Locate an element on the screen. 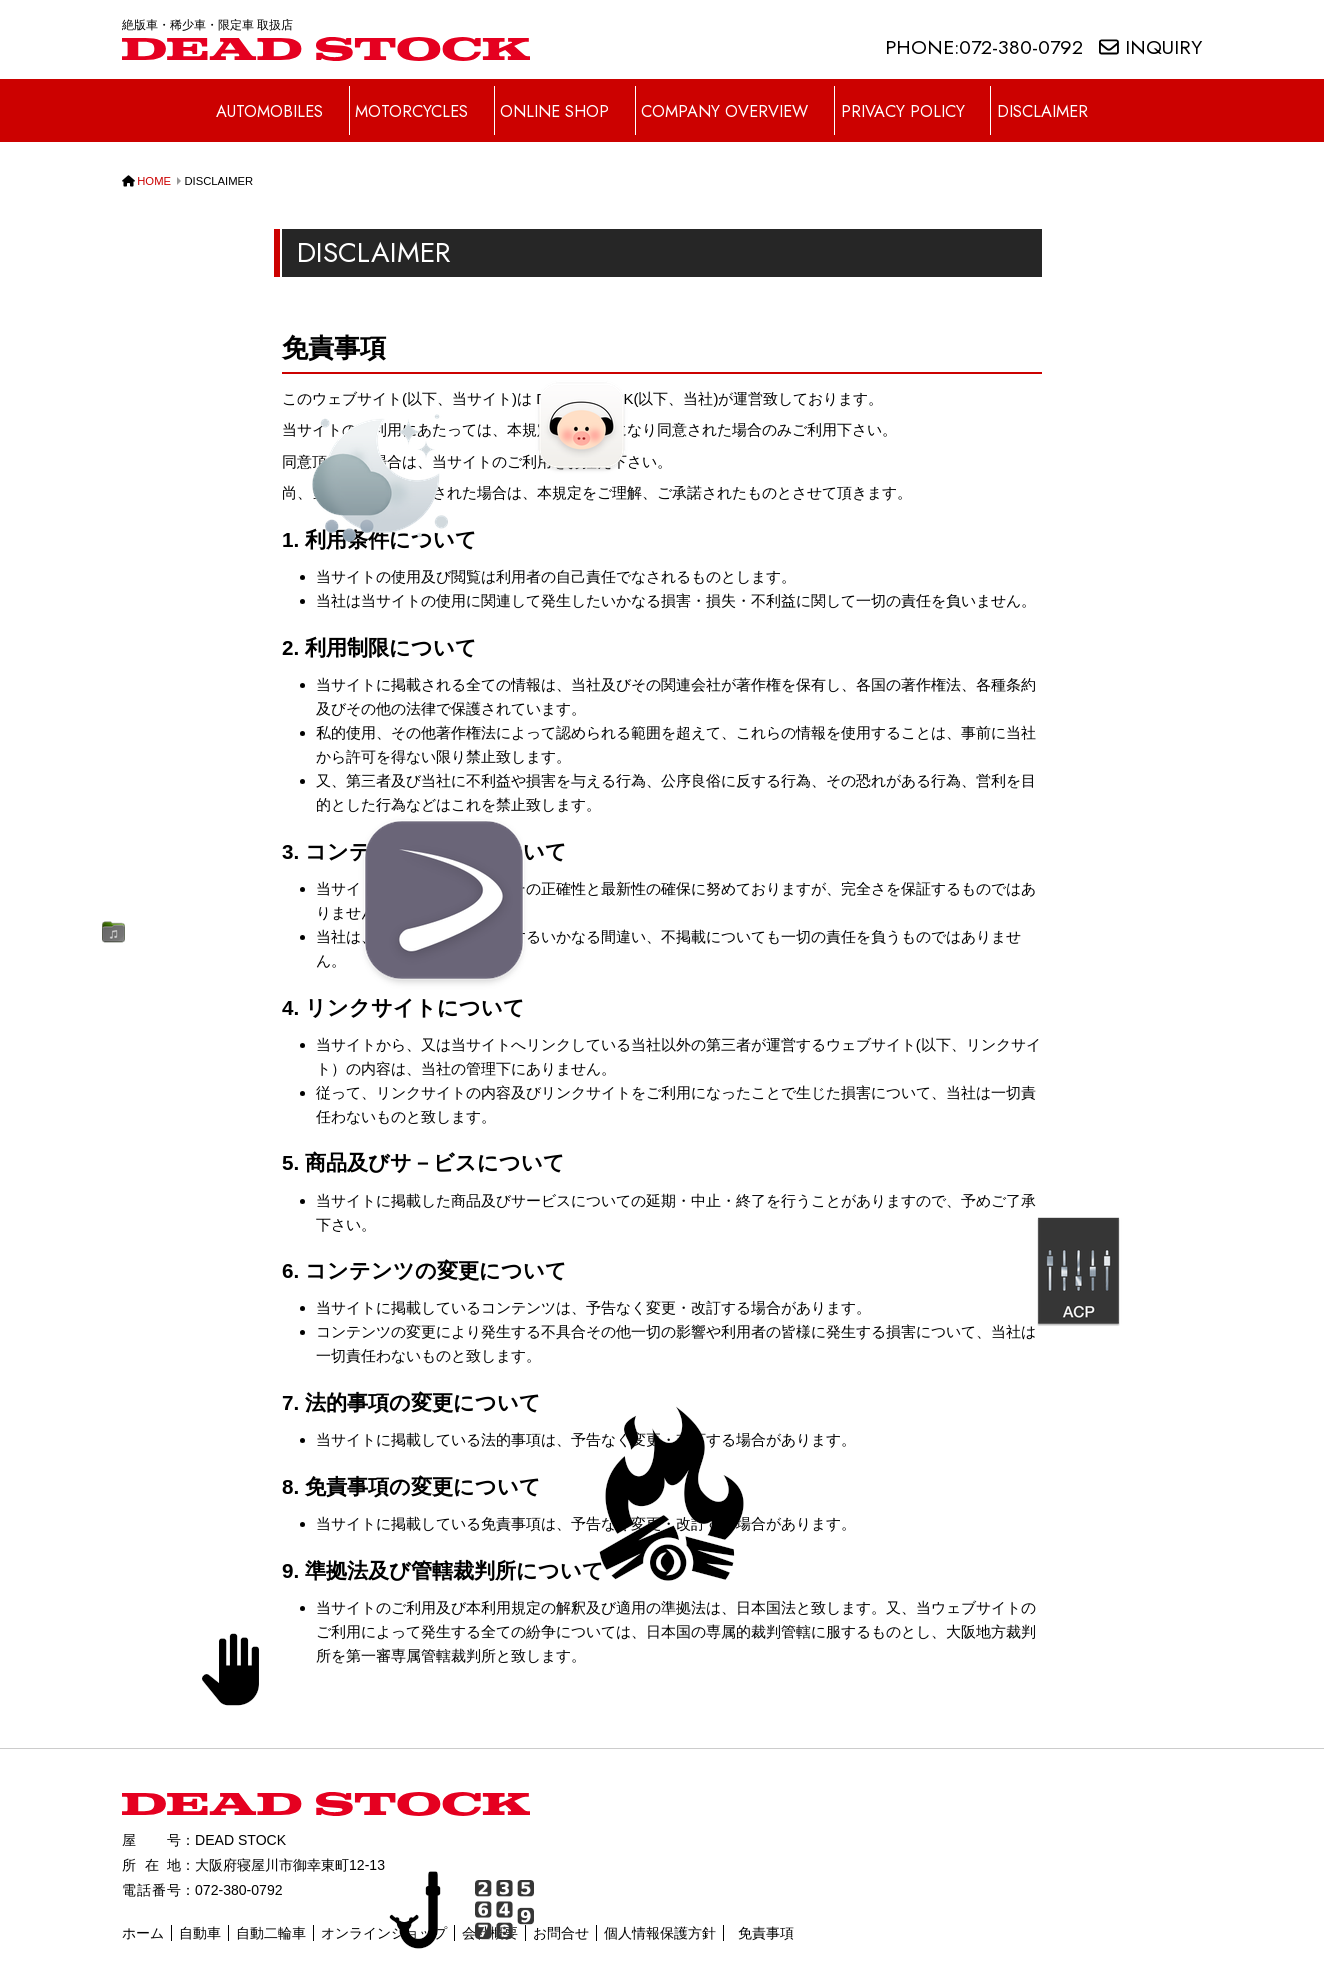 This screenshot has width=1324, height=1978. open your music folder is located at coordinates (113, 931).